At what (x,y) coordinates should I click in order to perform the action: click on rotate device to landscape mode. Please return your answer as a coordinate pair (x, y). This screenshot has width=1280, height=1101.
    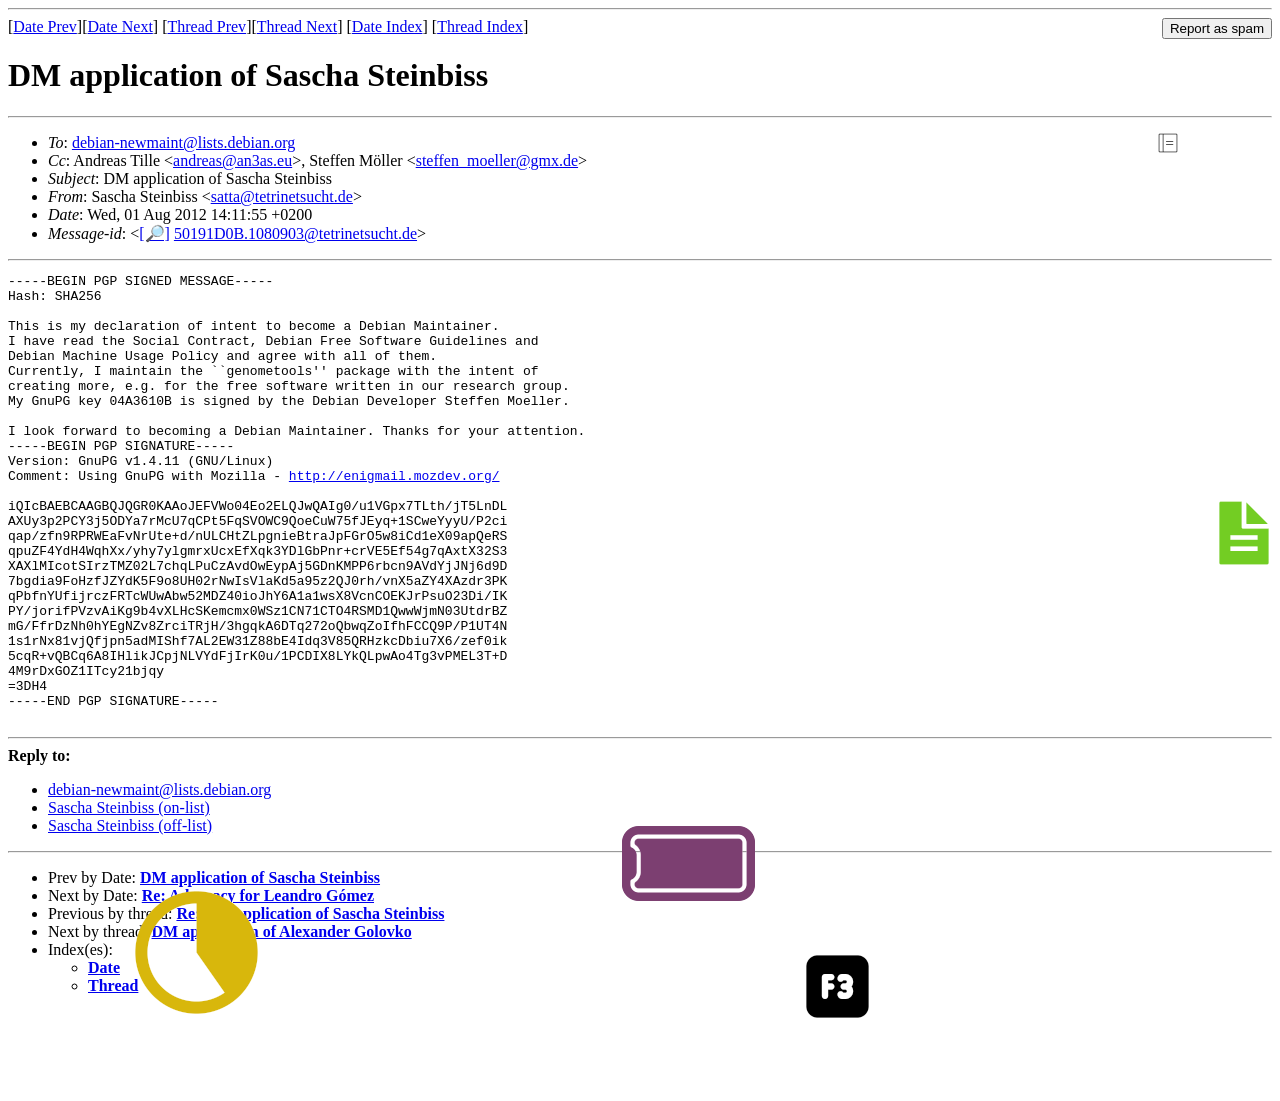
    Looking at the image, I should click on (688, 863).